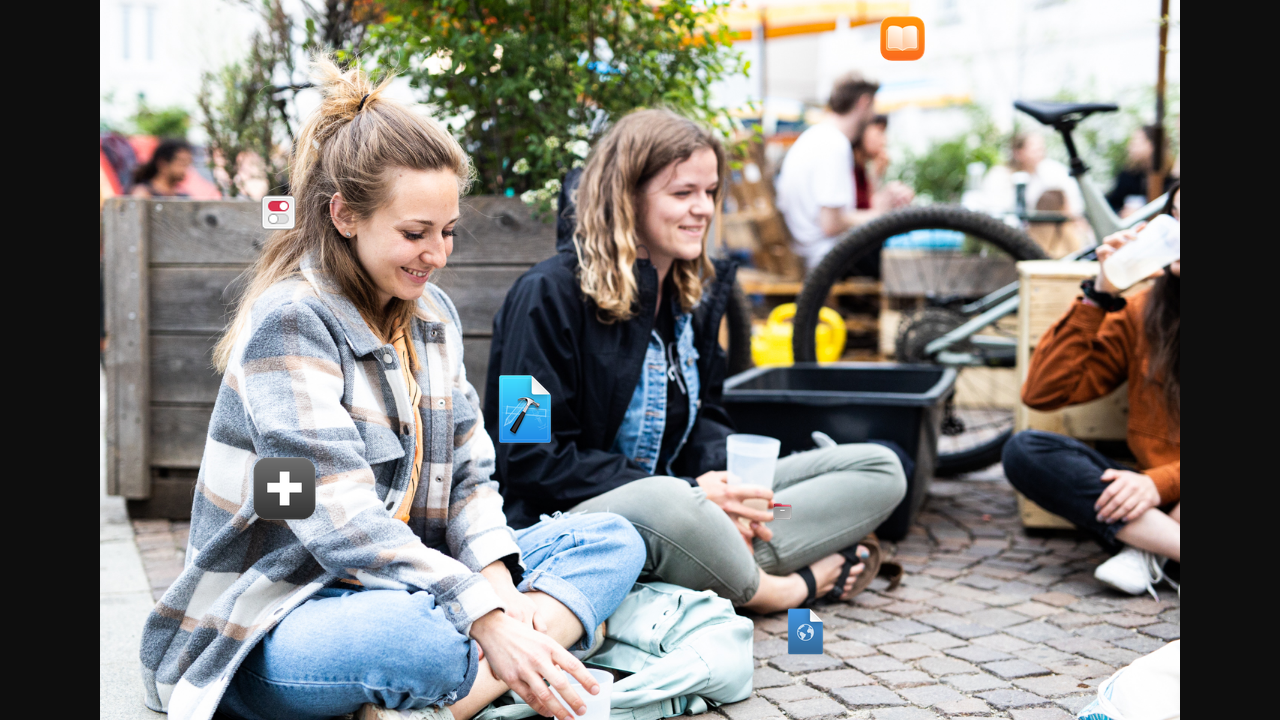 This screenshot has width=1280, height=720. What do you see at coordinates (782, 511) in the screenshot?
I see `open file manager application` at bounding box center [782, 511].